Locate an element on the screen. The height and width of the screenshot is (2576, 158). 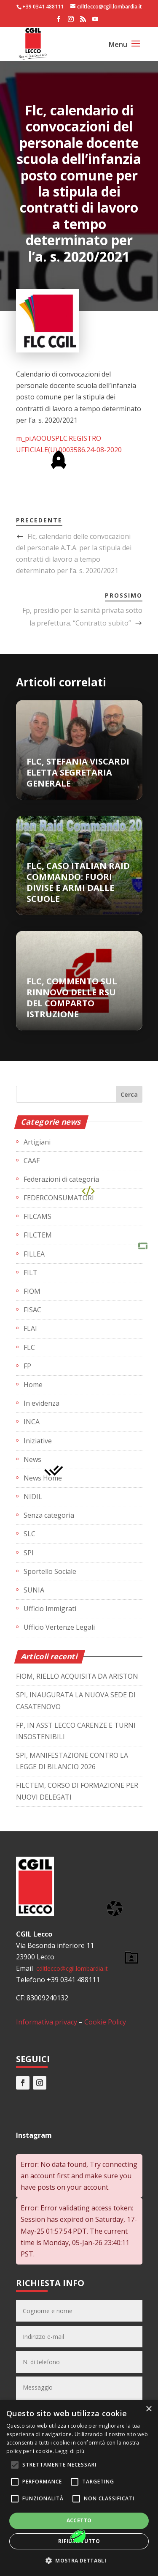
open camera or take a photo is located at coordinates (115, 1908).